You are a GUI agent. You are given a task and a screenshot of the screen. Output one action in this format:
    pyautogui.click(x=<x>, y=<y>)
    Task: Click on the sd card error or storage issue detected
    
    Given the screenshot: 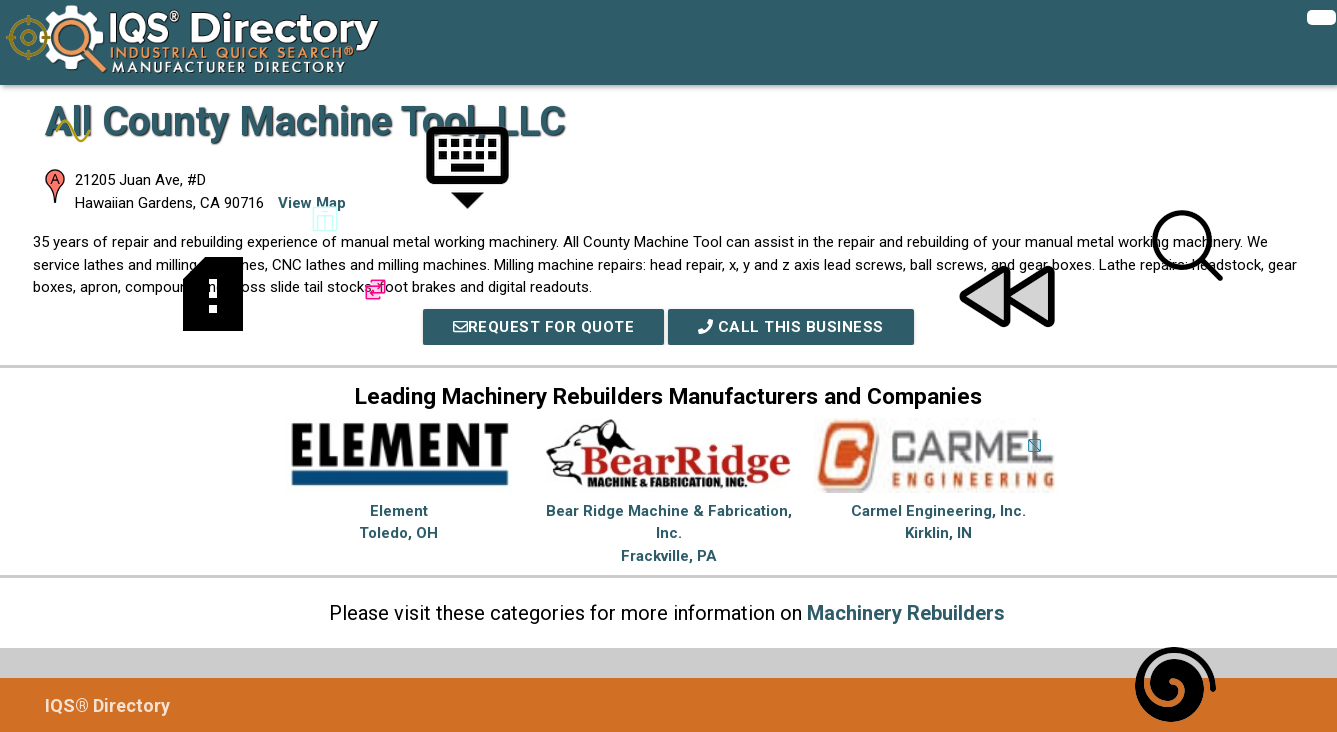 What is the action you would take?
    pyautogui.click(x=213, y=294)
    